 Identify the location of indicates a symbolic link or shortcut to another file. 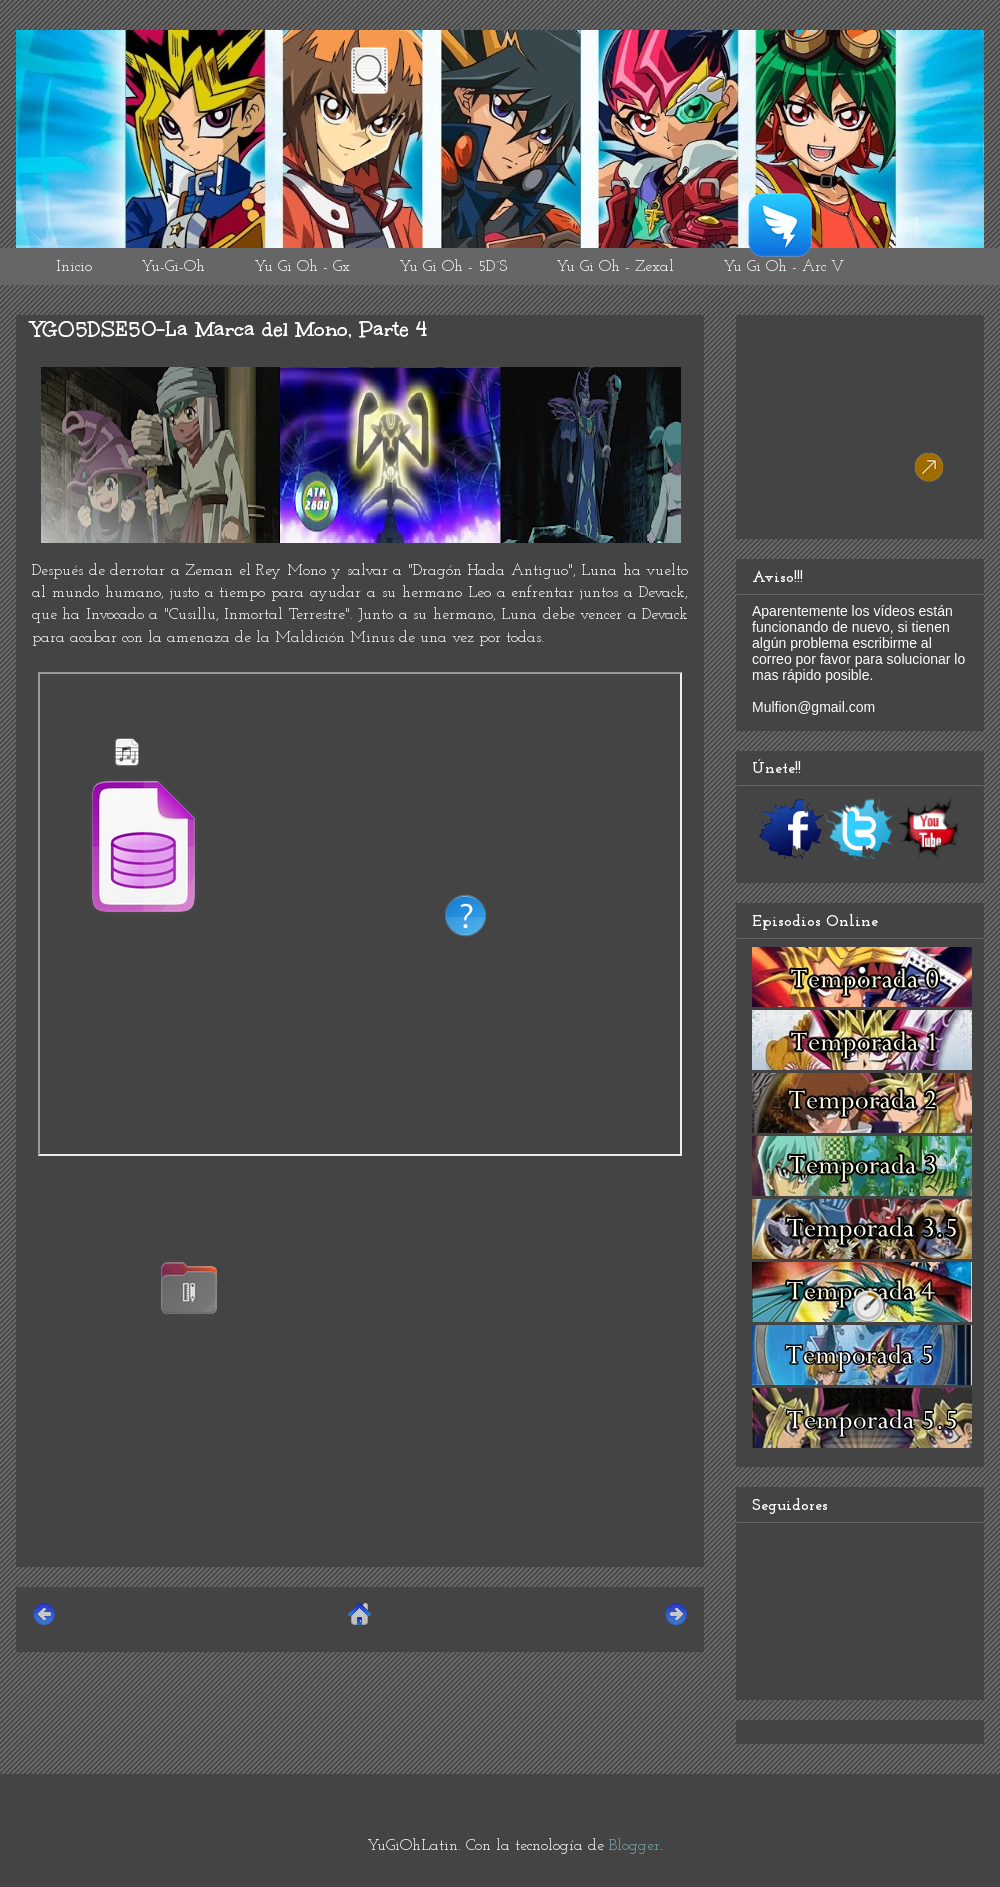
(929, 467).